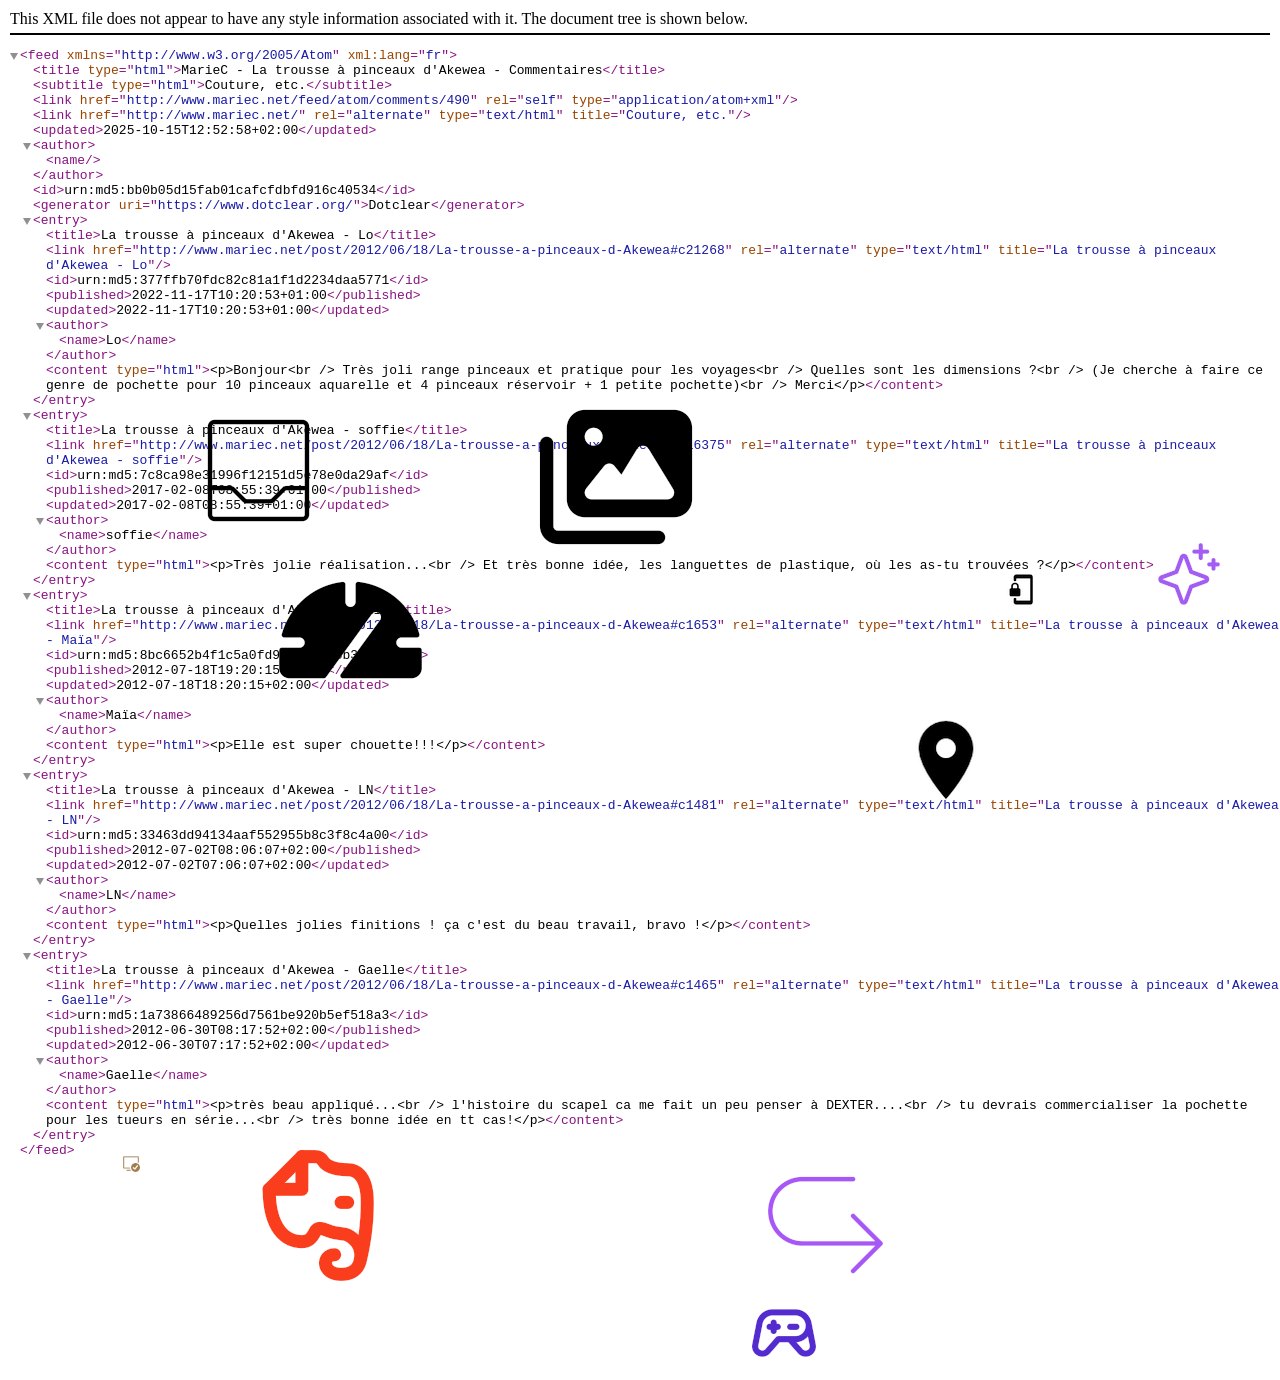 This screenshot has height=1380, width=1280. I want to click on redo or repeat last action, so click(825, 1220).